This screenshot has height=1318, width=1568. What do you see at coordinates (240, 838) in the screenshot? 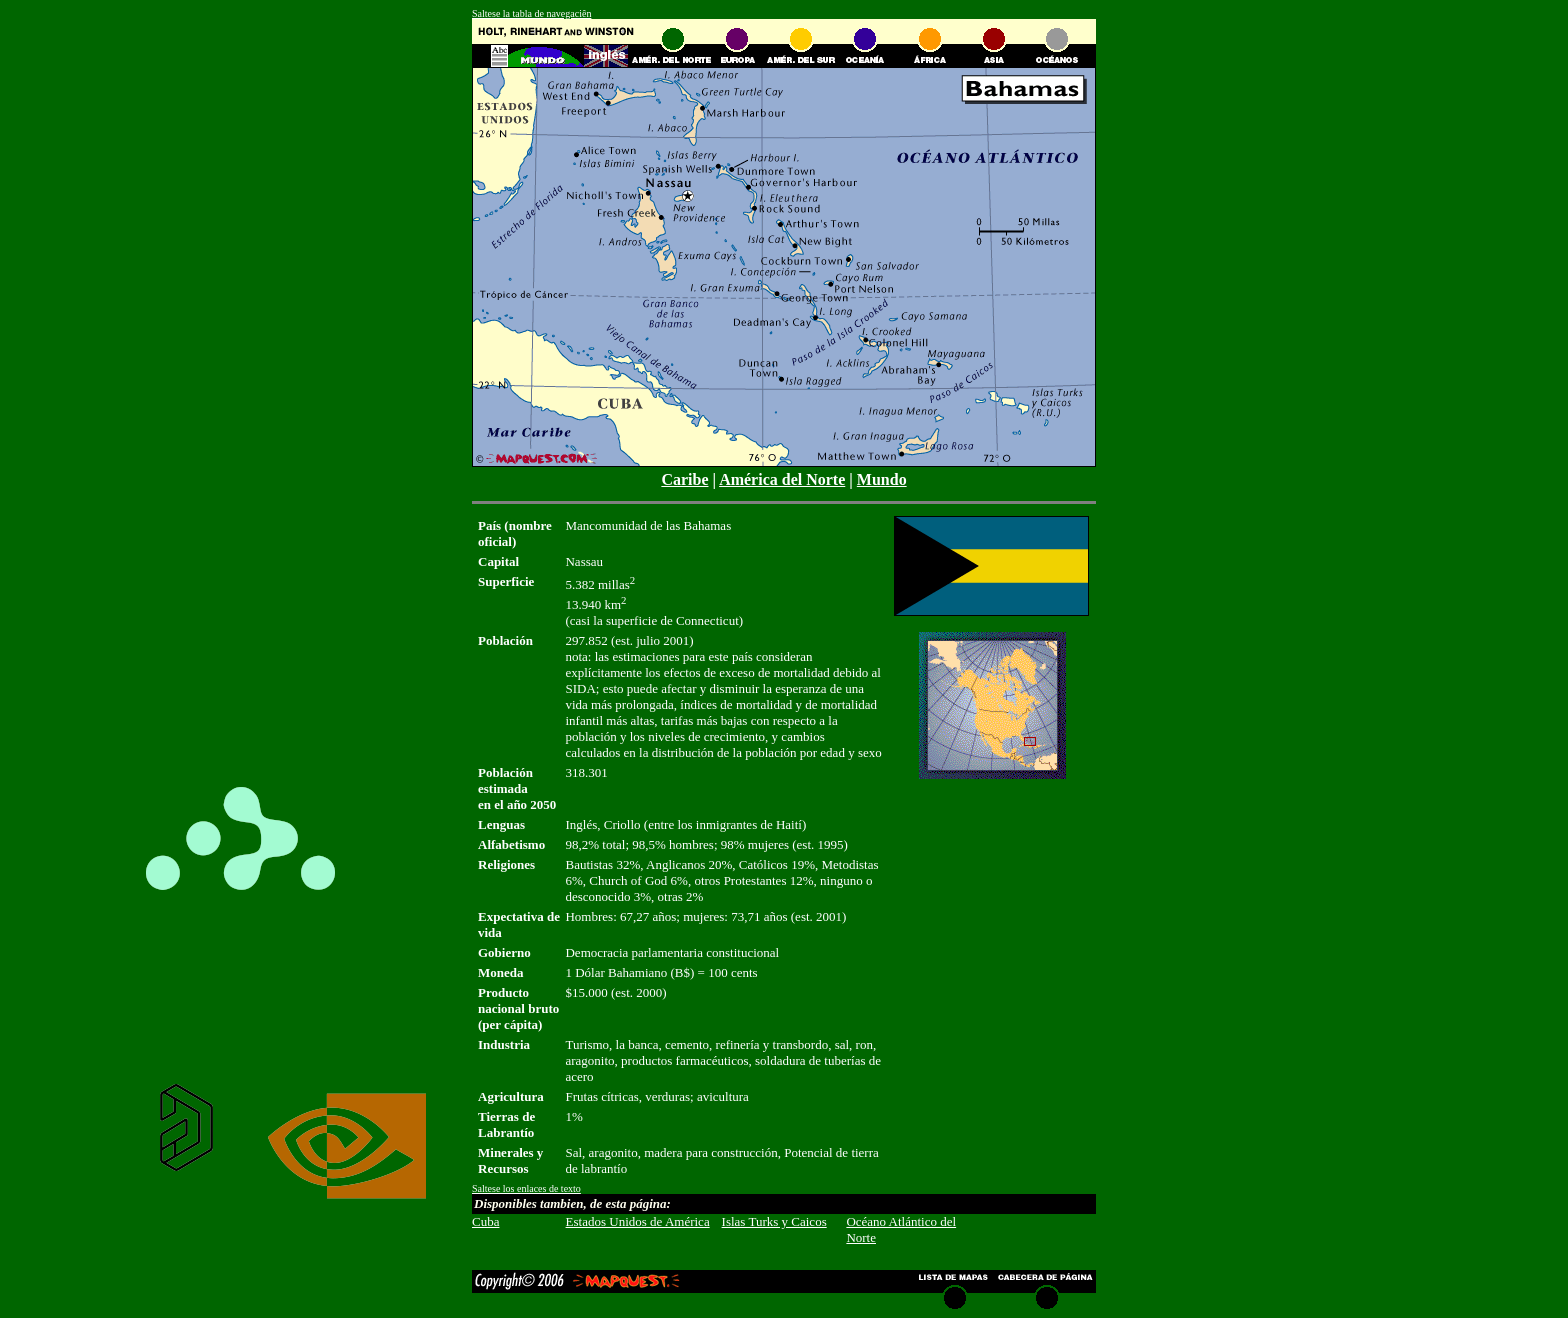
I see `react router library logo` at bounding box center [240, 838].